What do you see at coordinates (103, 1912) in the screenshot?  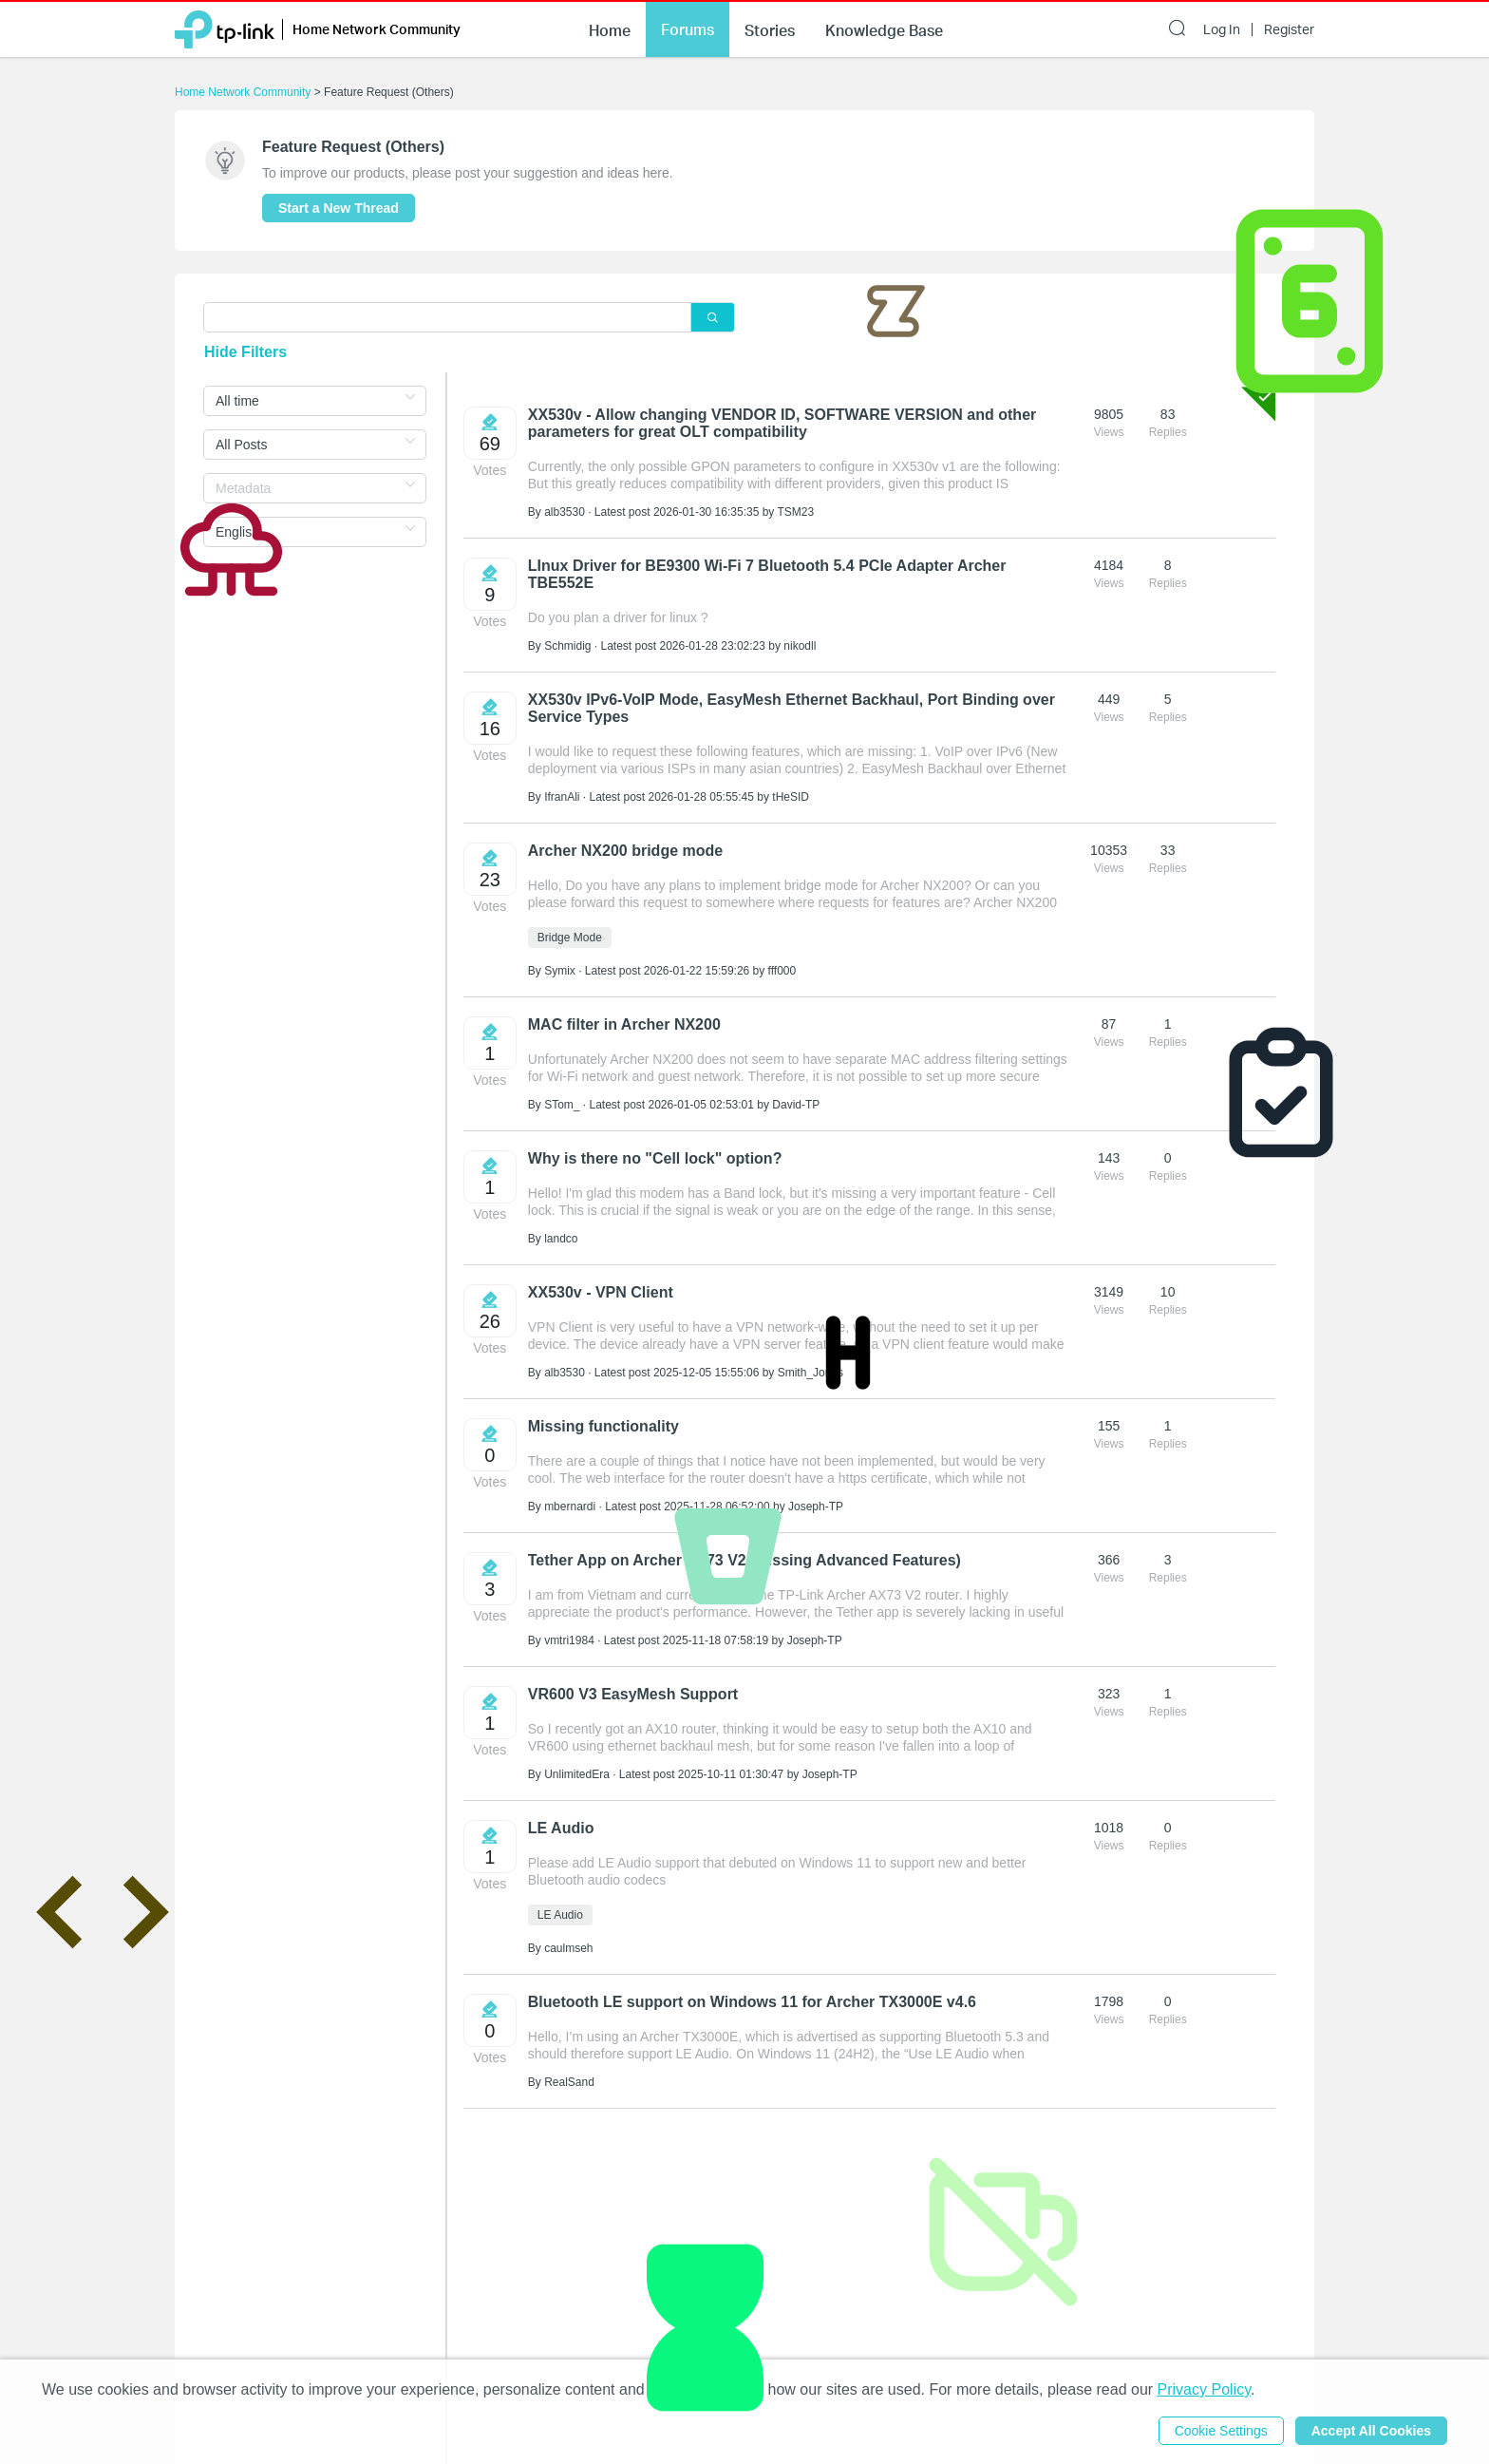 I see `view or edit source code` at bounding box center [103, 1912].